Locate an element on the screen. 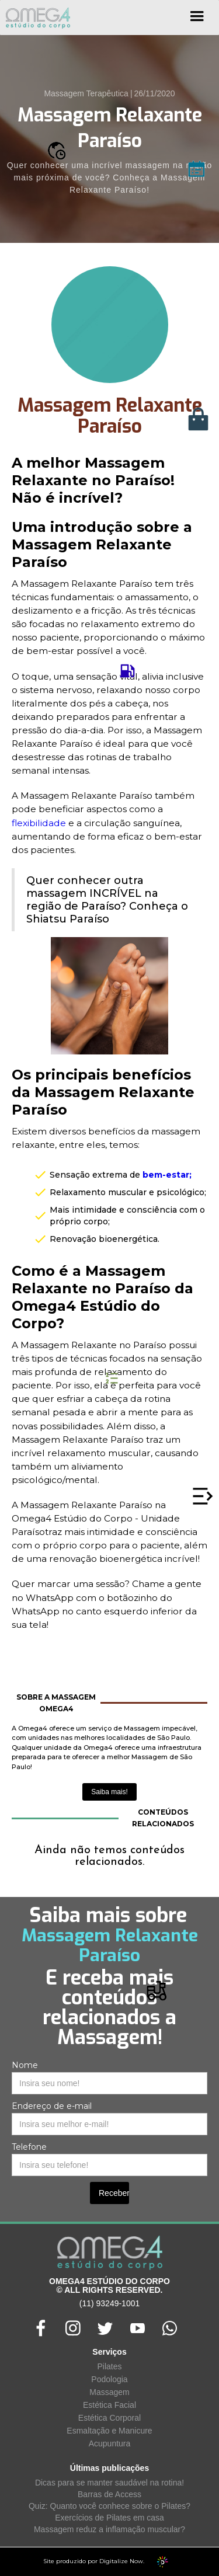 The image size is (219, 2576). view or change time zone settings is located at coordinates (56, 150).